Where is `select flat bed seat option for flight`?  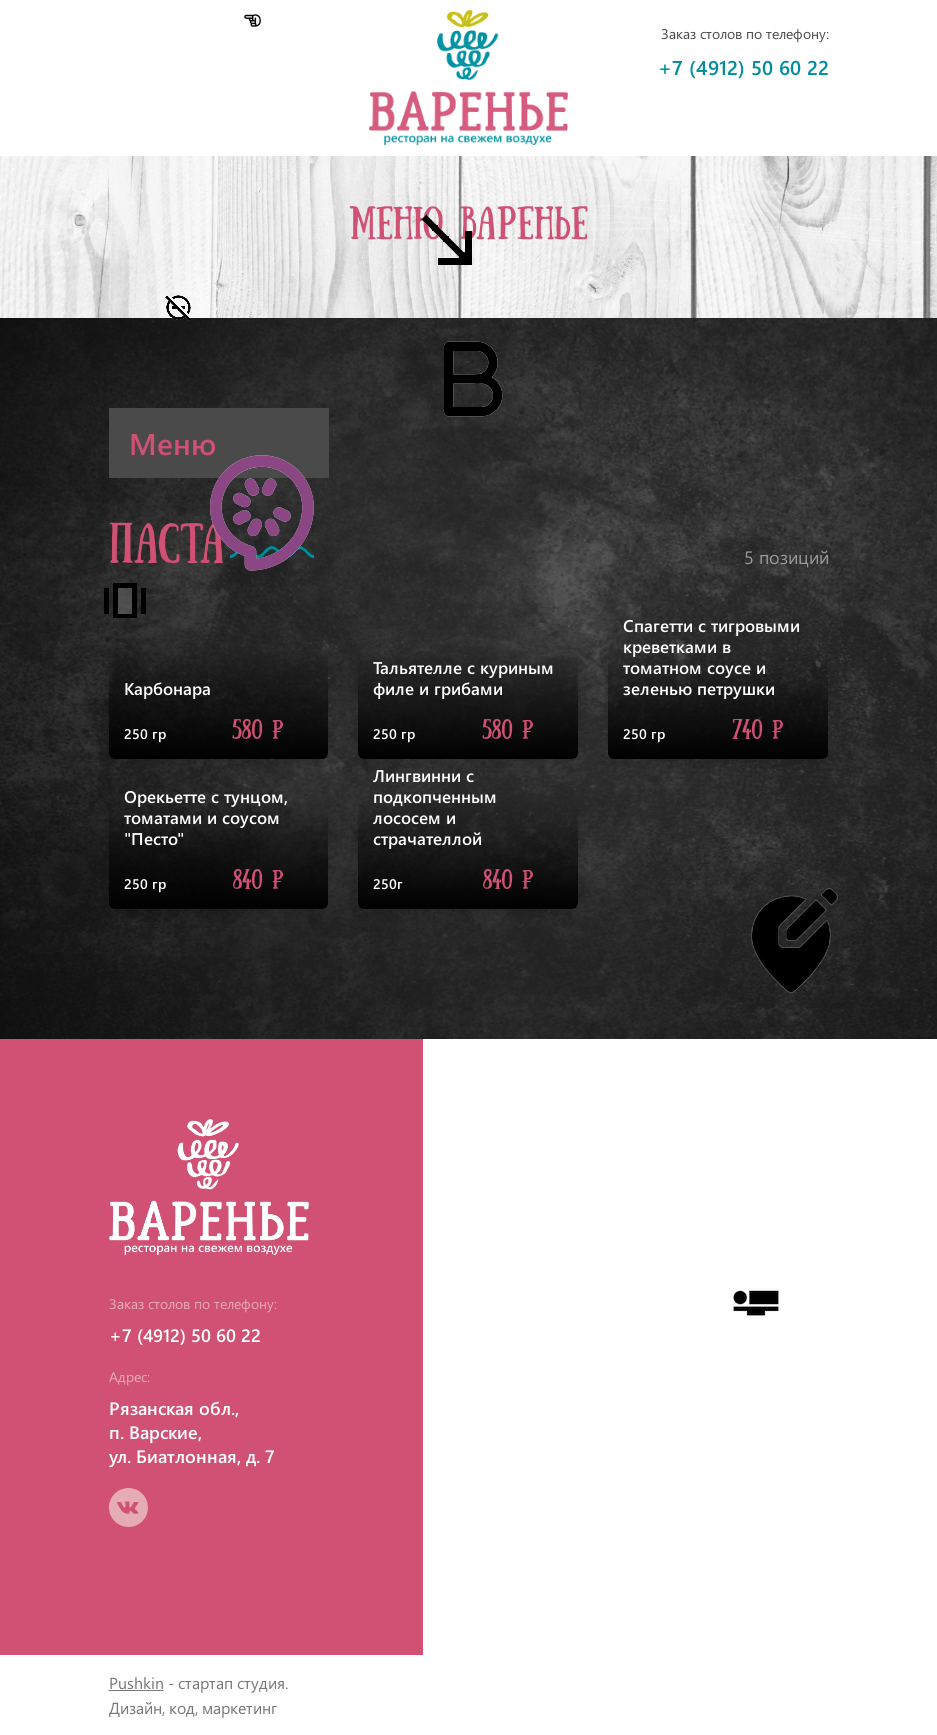 select flat bed seat option for flight is located at coordinates (756, 1302).